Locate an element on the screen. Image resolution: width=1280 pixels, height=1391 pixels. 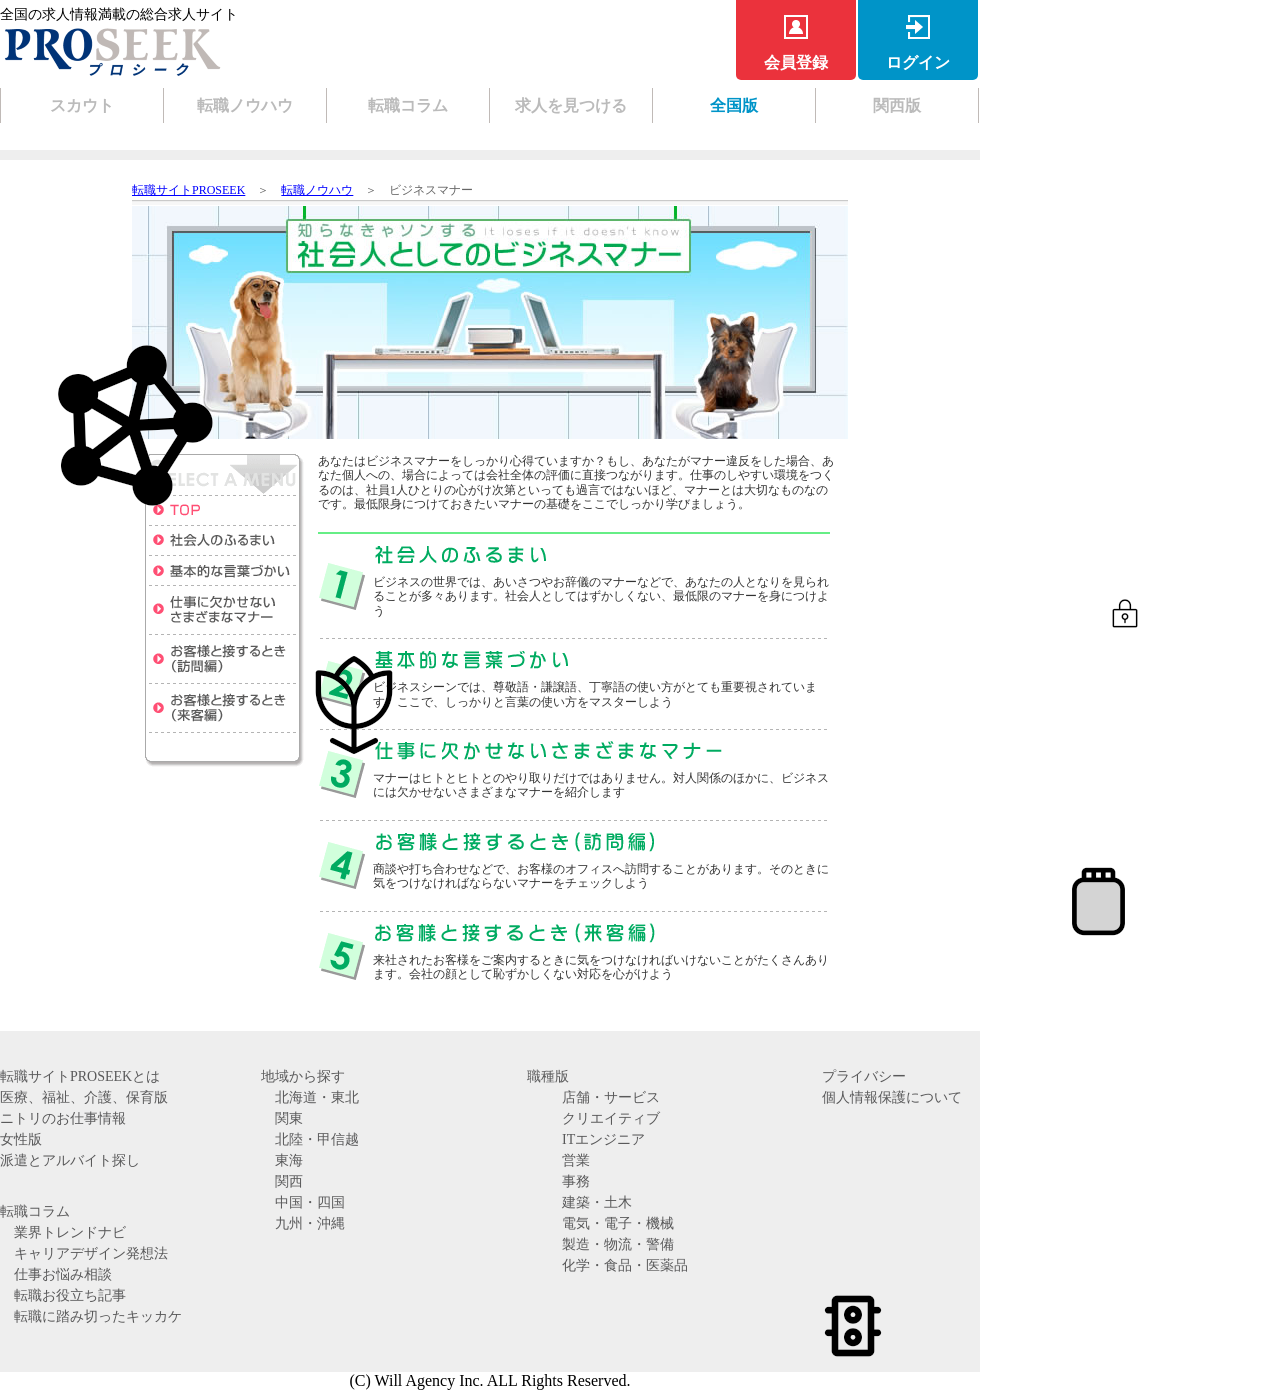
traffic light or signal indicator is located at coordinates (853, 1326).